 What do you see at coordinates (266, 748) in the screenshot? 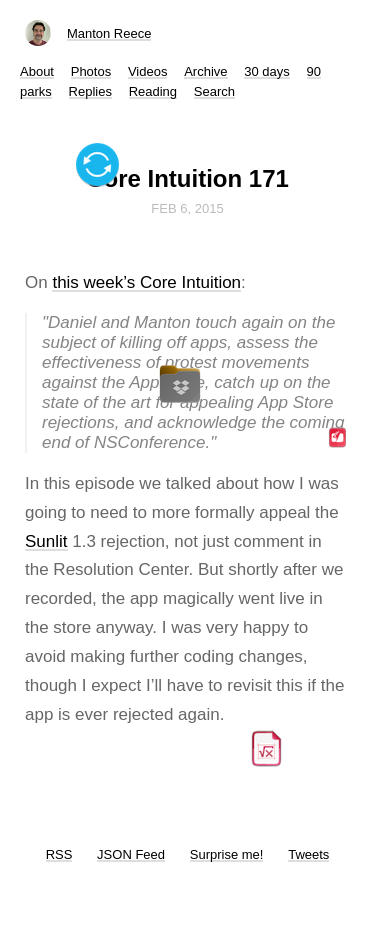
I see `open an opendocument formula template file` at bounding box center [266, 748].